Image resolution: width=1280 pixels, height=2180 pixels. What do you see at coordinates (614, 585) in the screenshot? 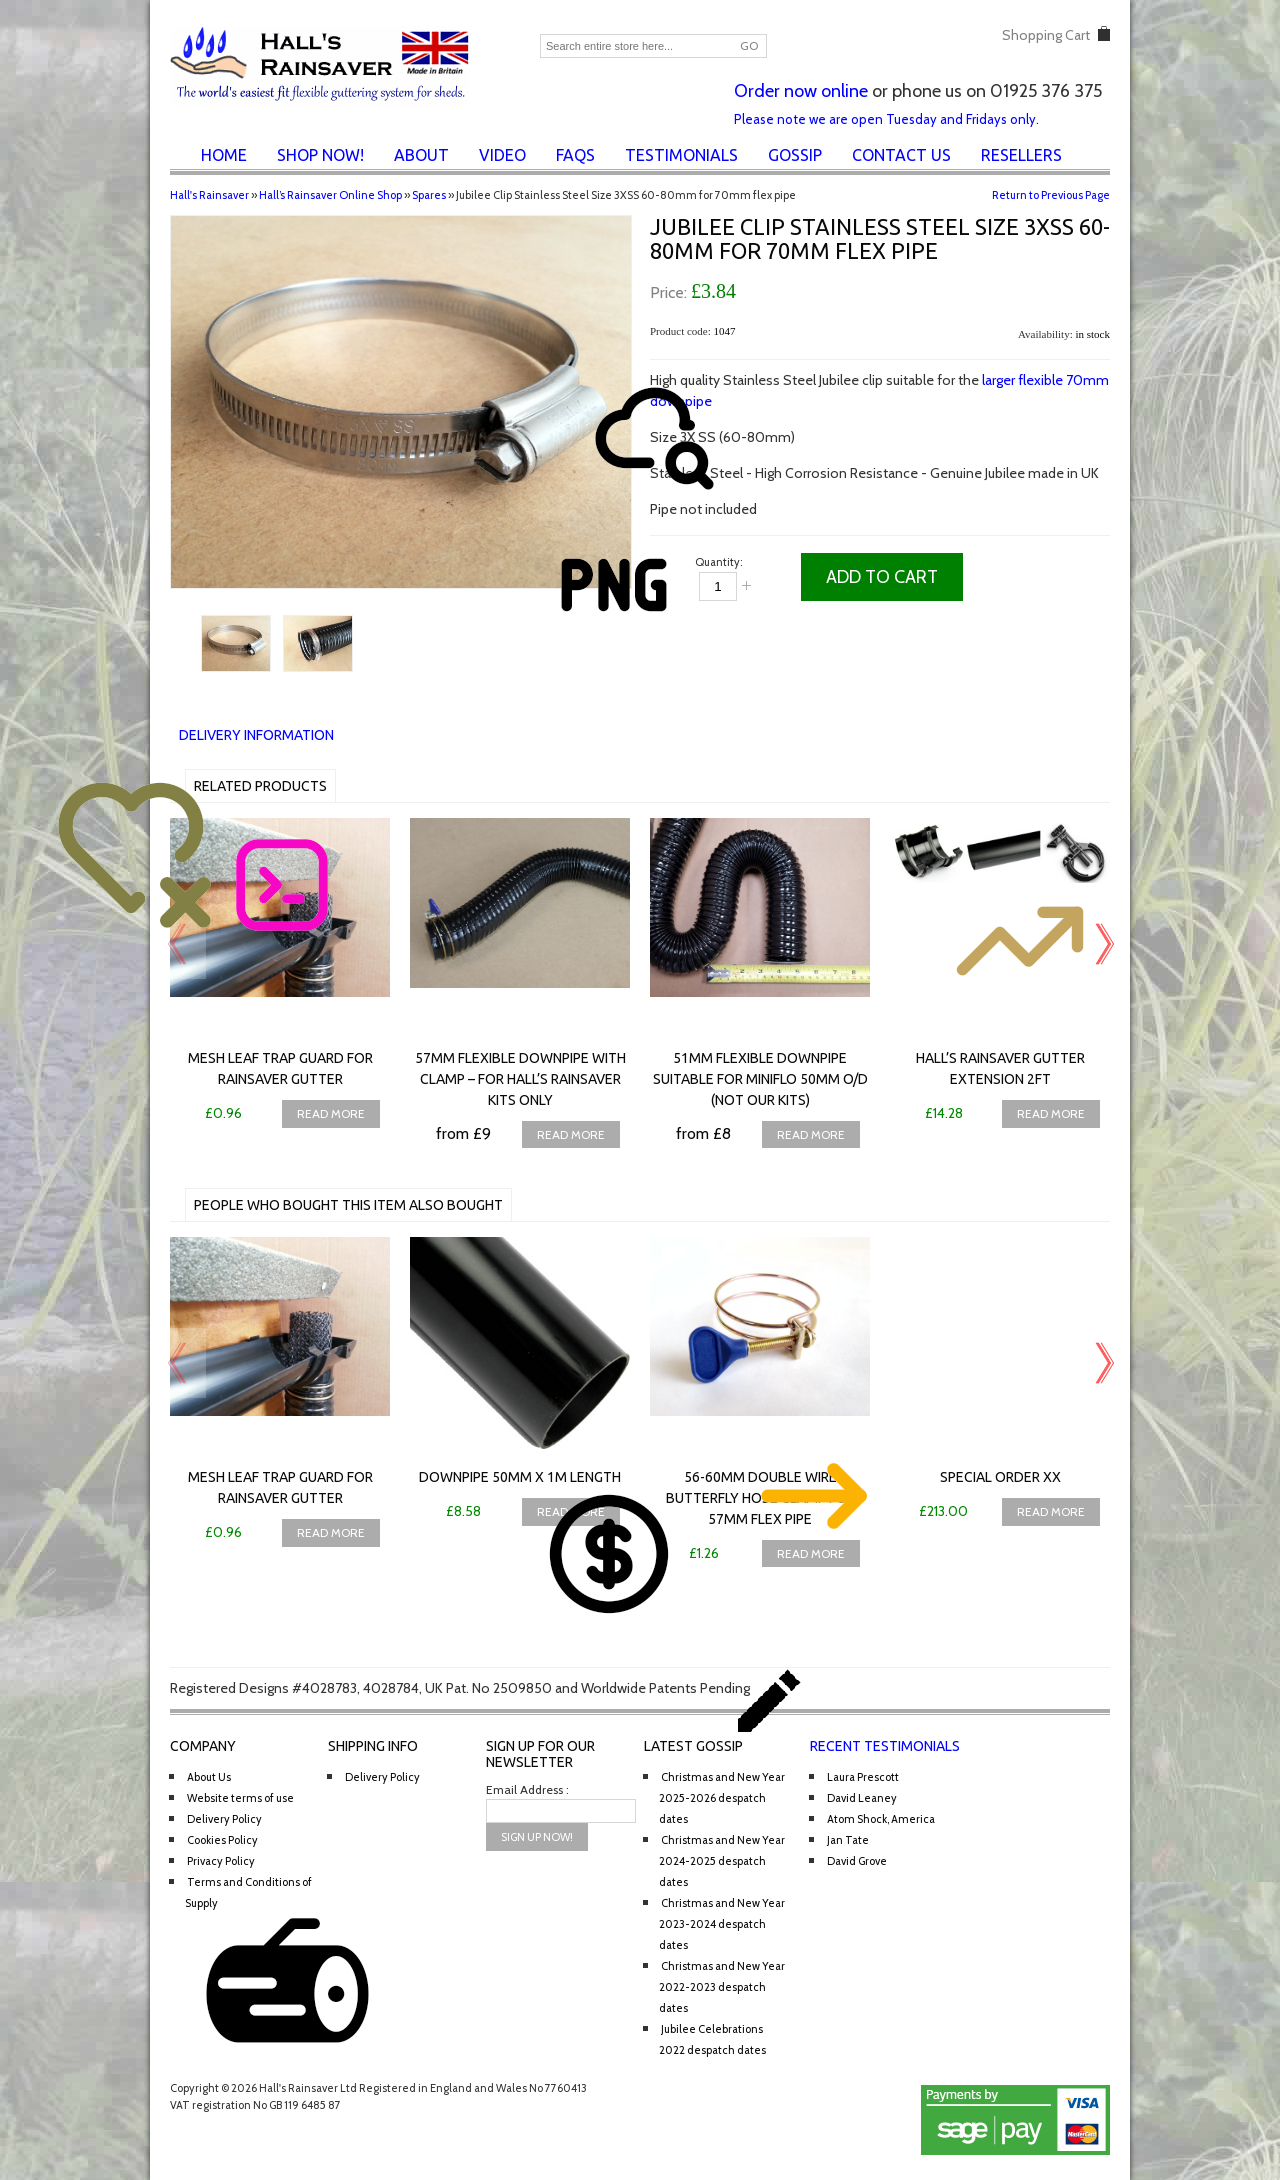
I see `indicates a PNG image file type` at bounding box center [614, 585].